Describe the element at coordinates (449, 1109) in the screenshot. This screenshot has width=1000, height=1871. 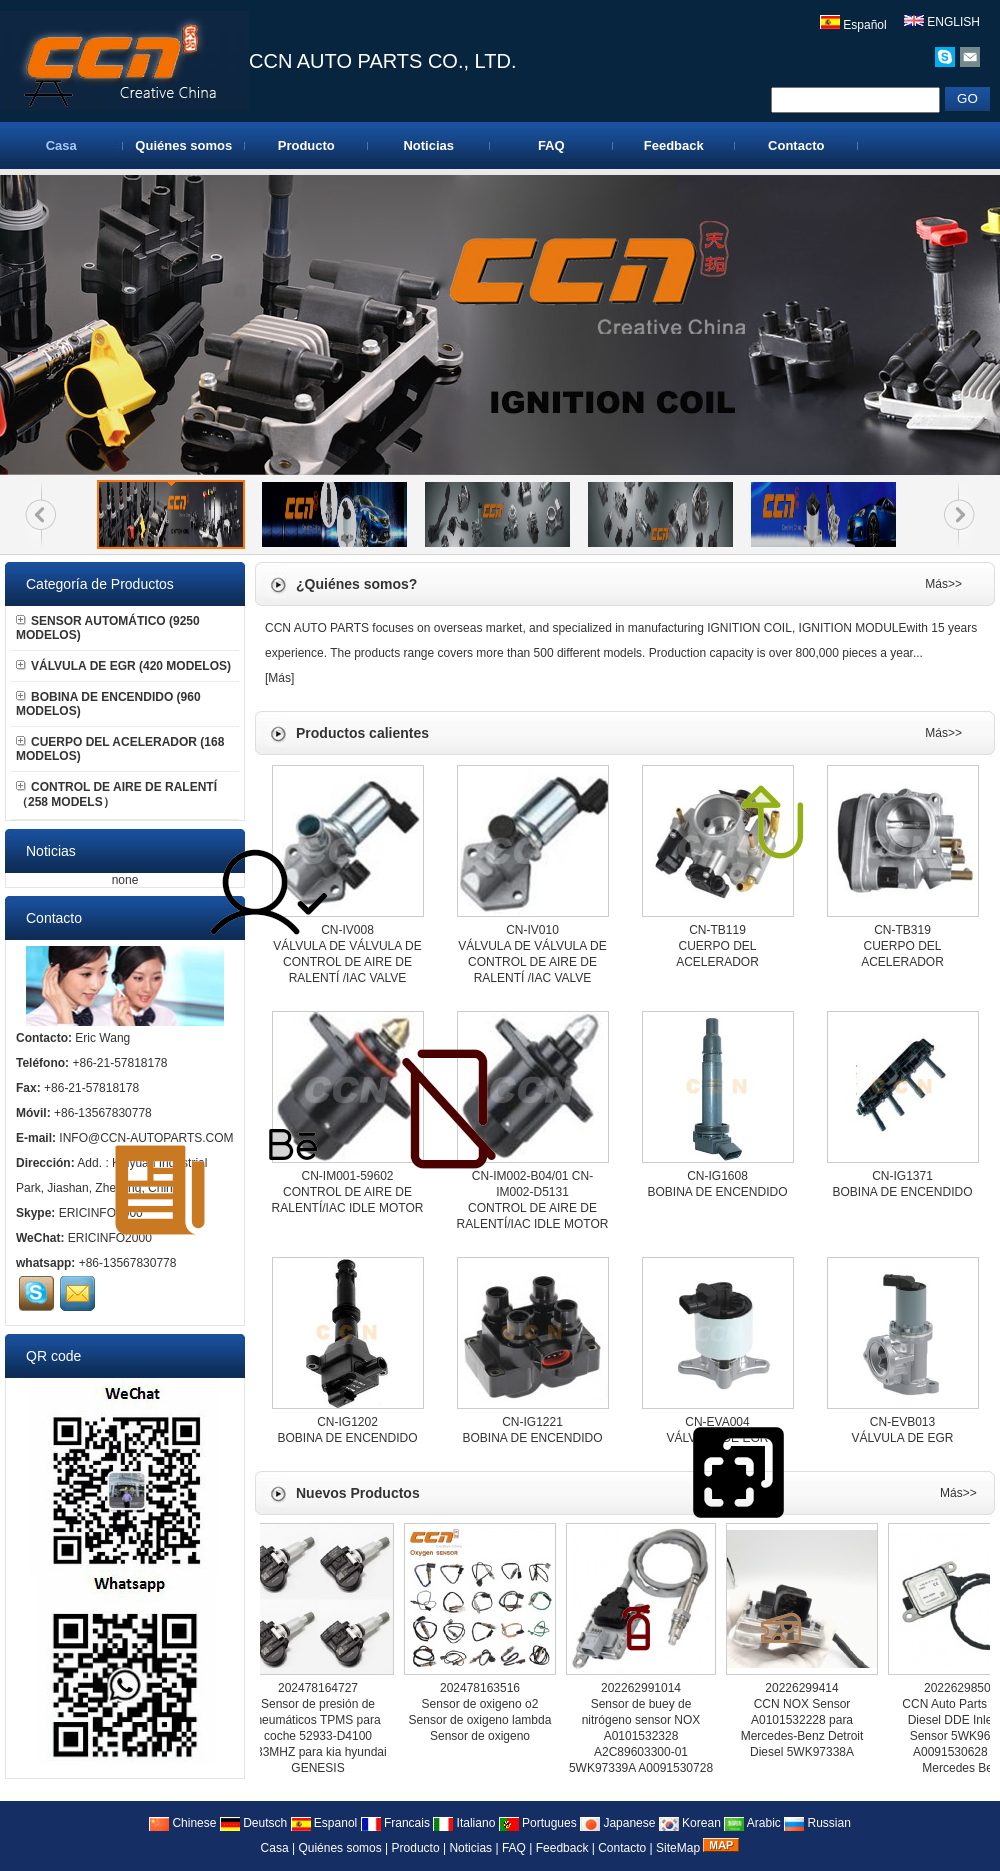
I see `mobile device unavailable or disabled` at that location.